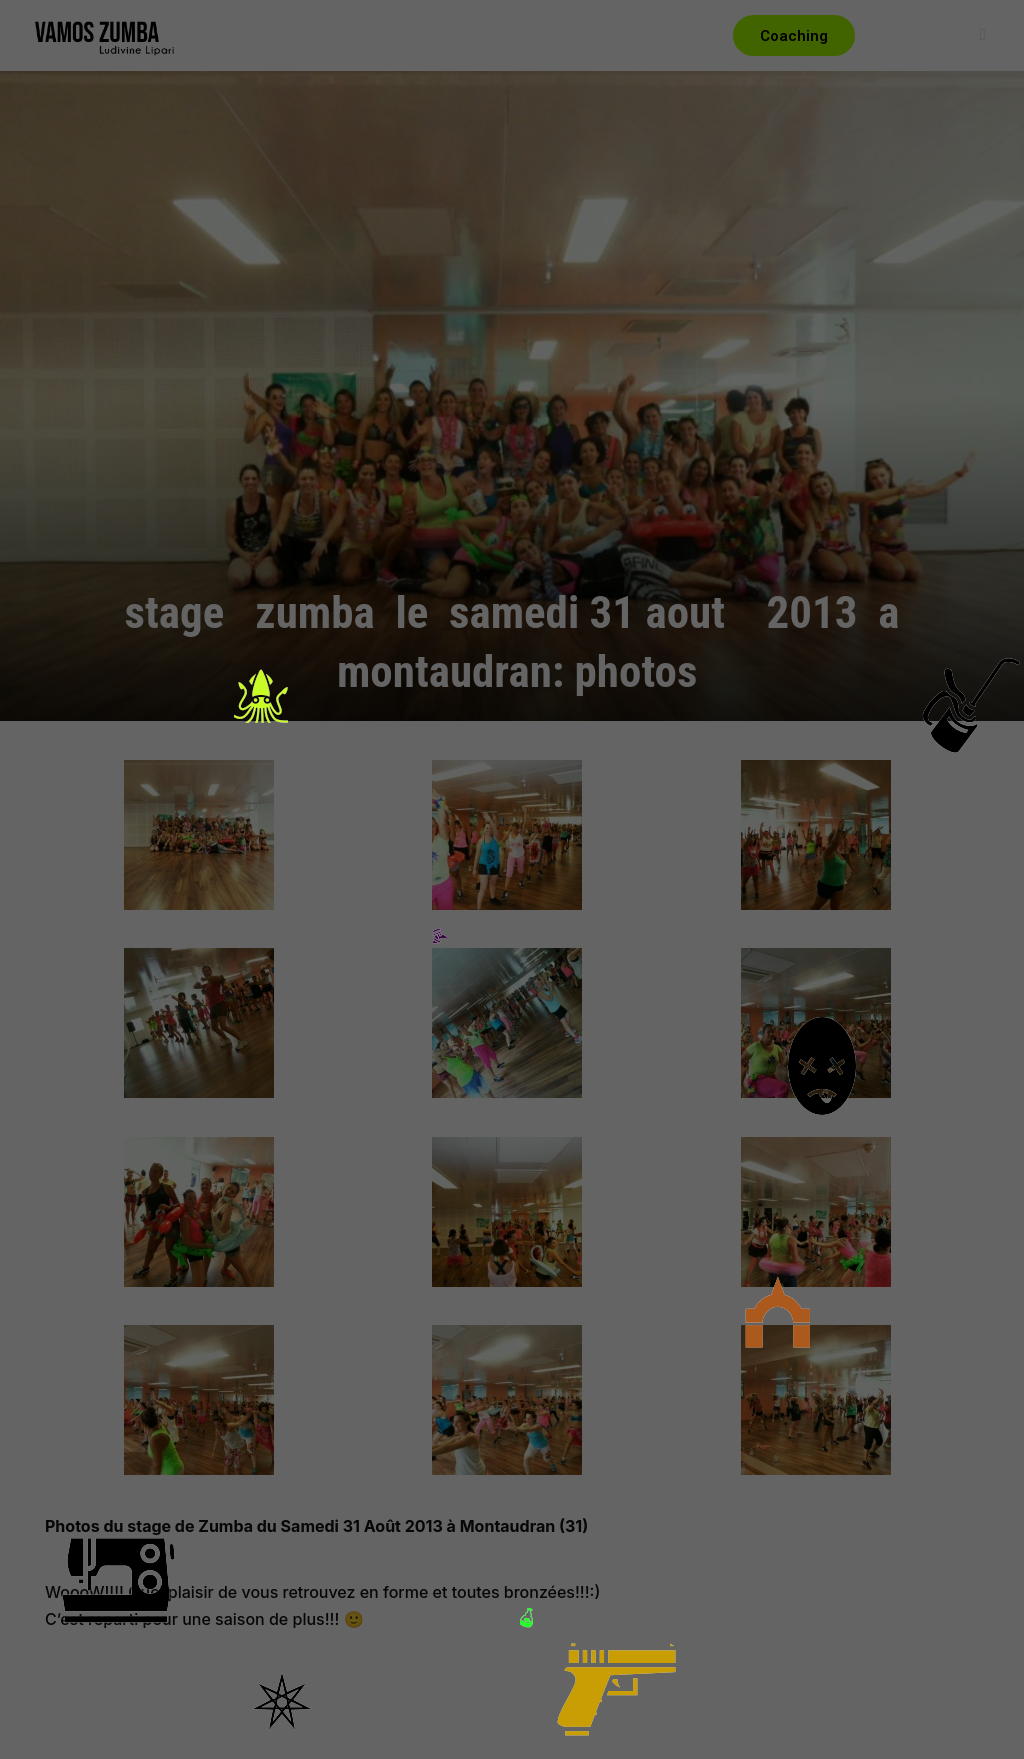 The width and height of the screenshot is (1024, 1759). I want to click on select a potion or consumable item, so click(527, 1617).